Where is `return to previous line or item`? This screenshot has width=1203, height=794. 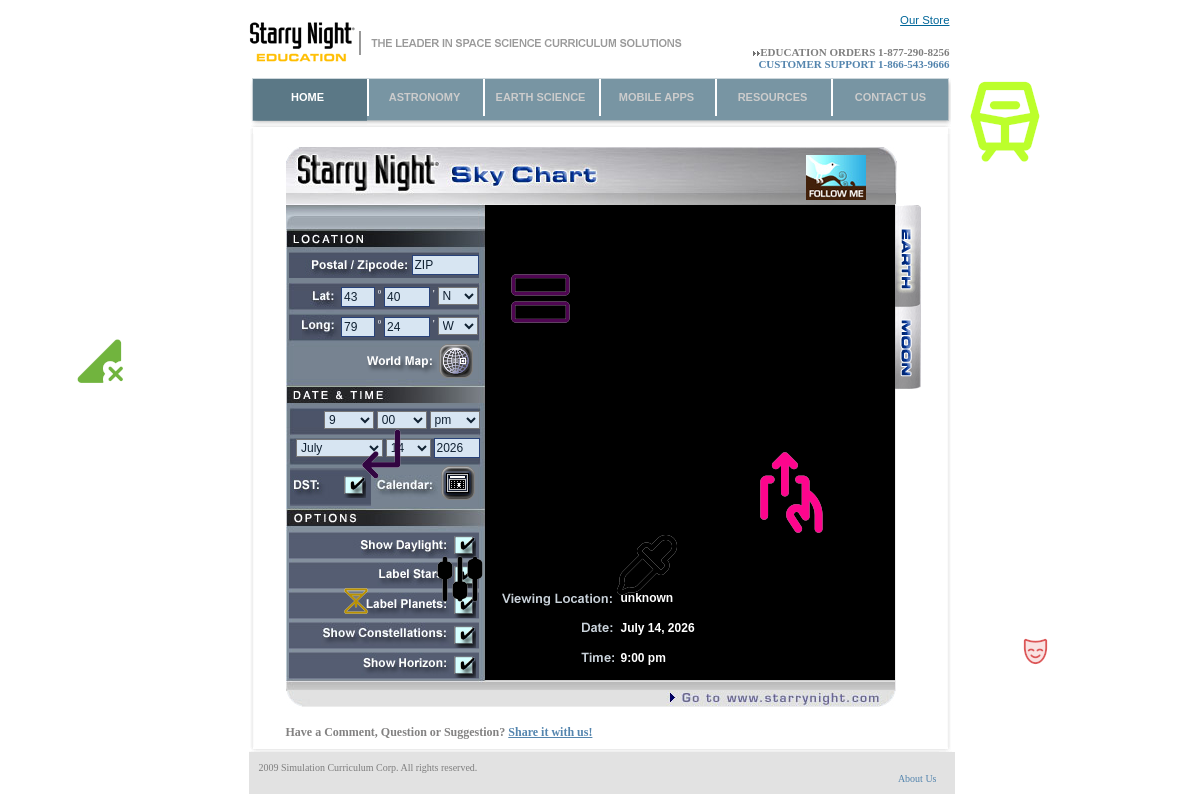 return to previous line or item is located at coordinates (383, 454).